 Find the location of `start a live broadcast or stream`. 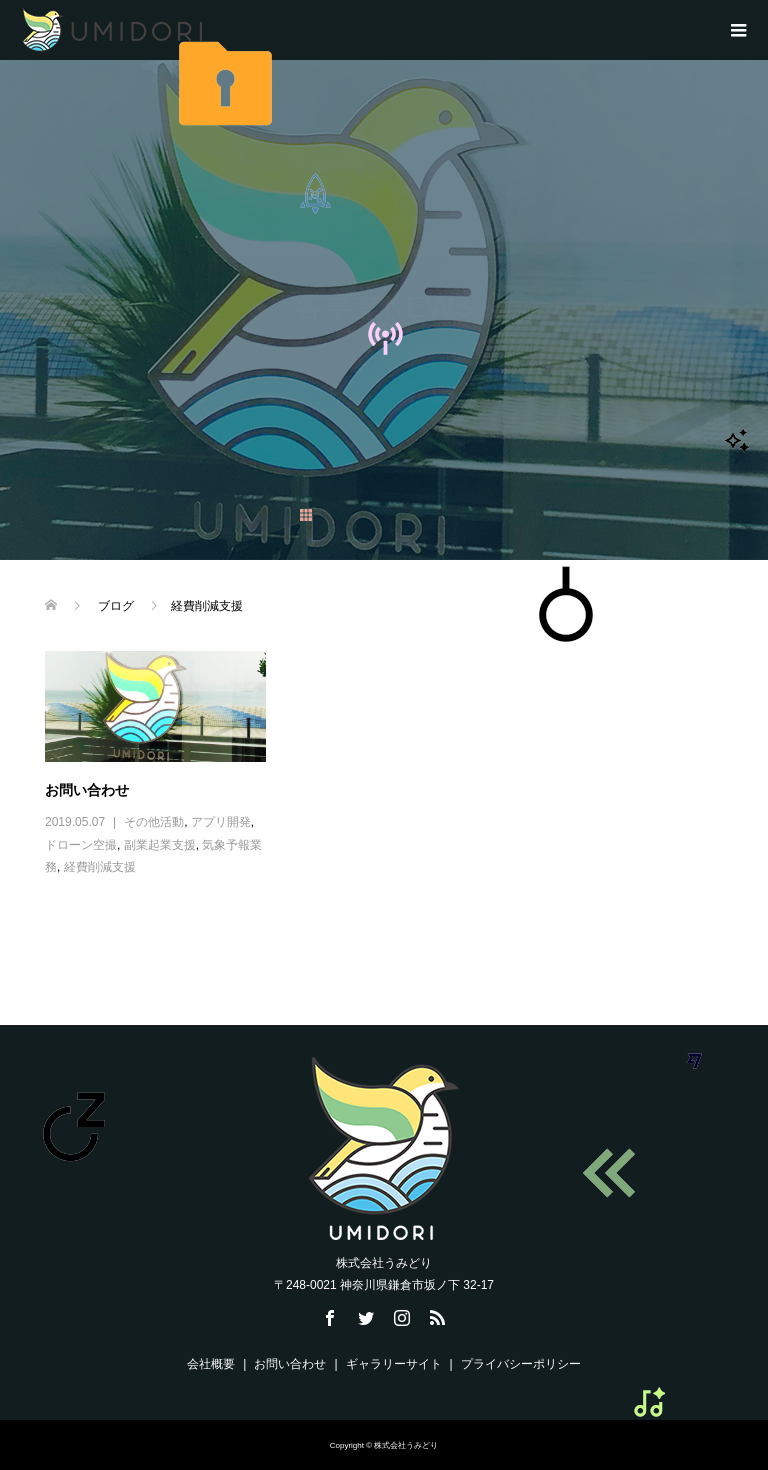

start a live broadcast or stream is located at coordinates (385, 337).